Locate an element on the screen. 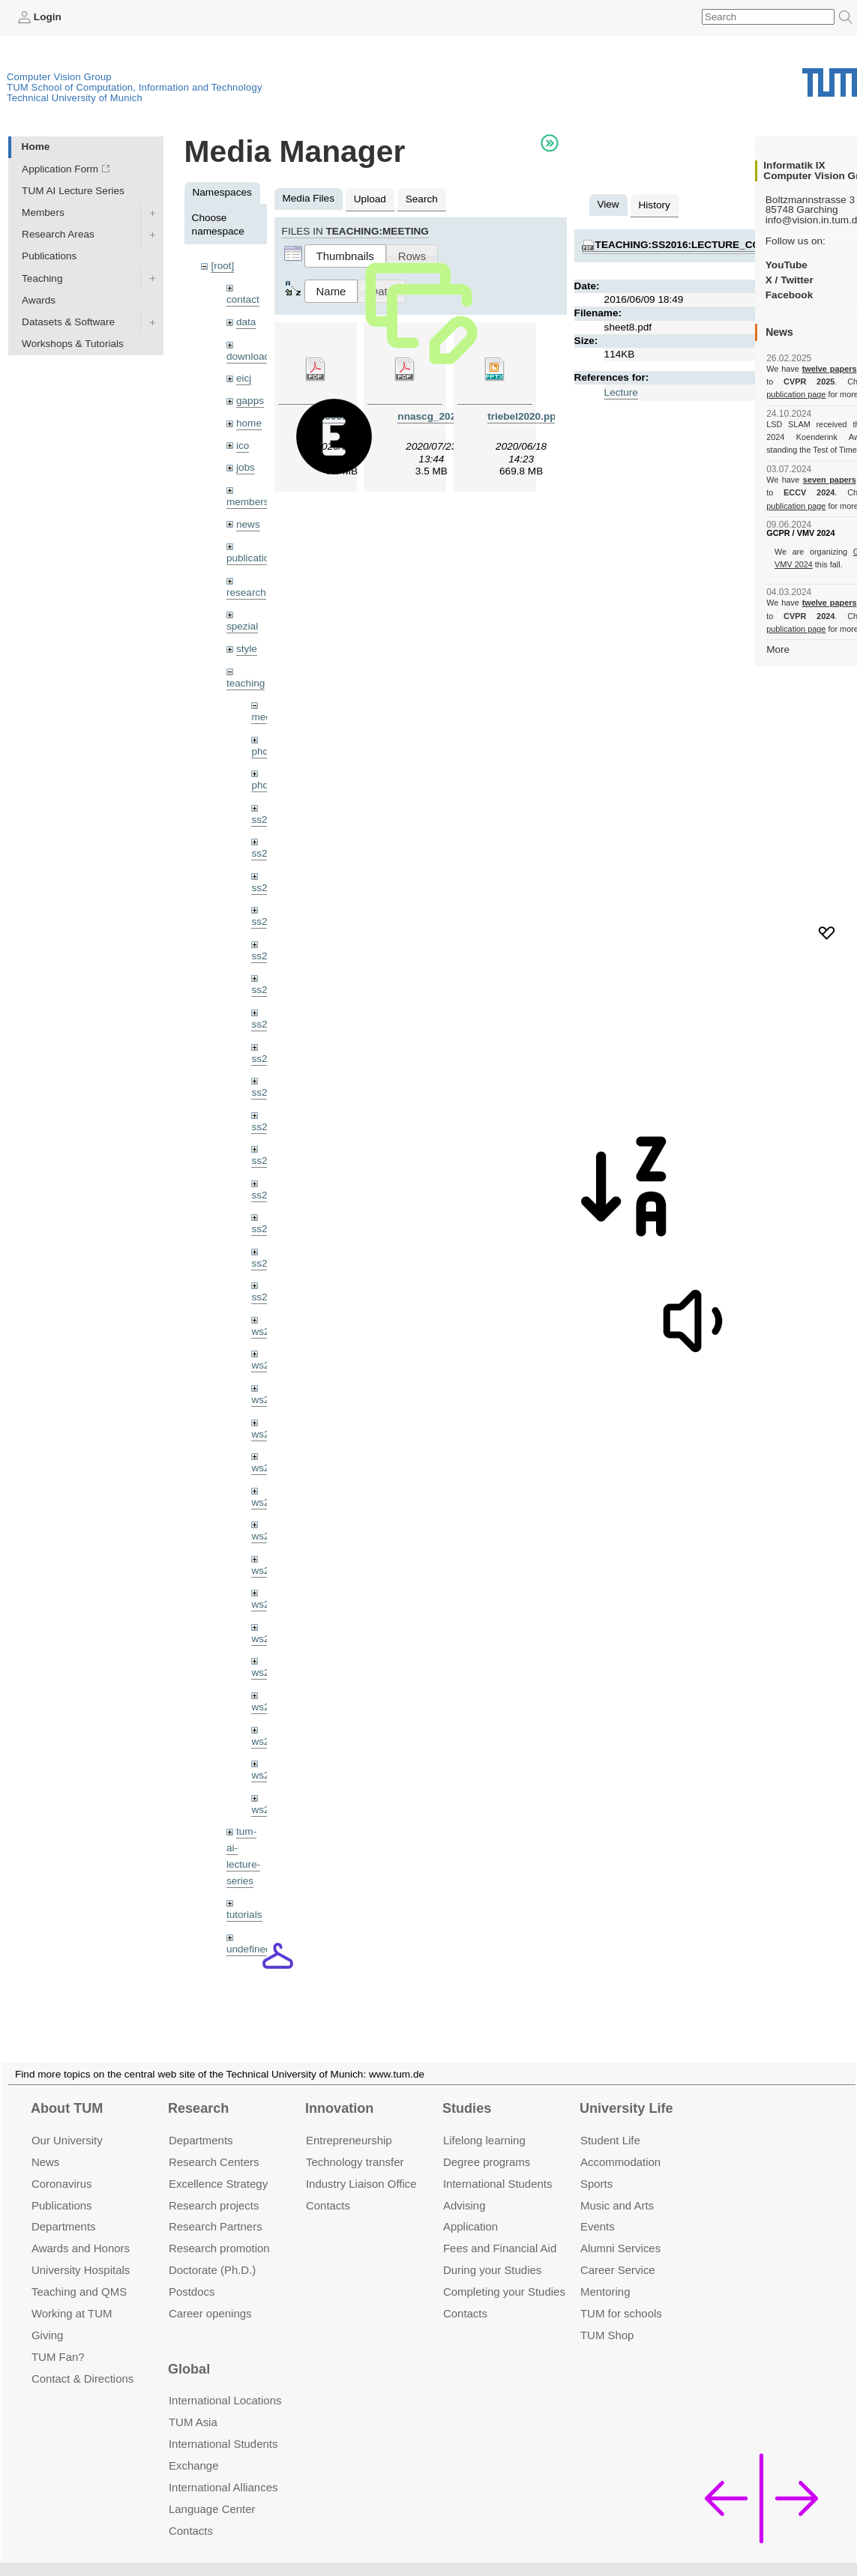  adjust audio volume to low level is located at coordinates (701, 1321).